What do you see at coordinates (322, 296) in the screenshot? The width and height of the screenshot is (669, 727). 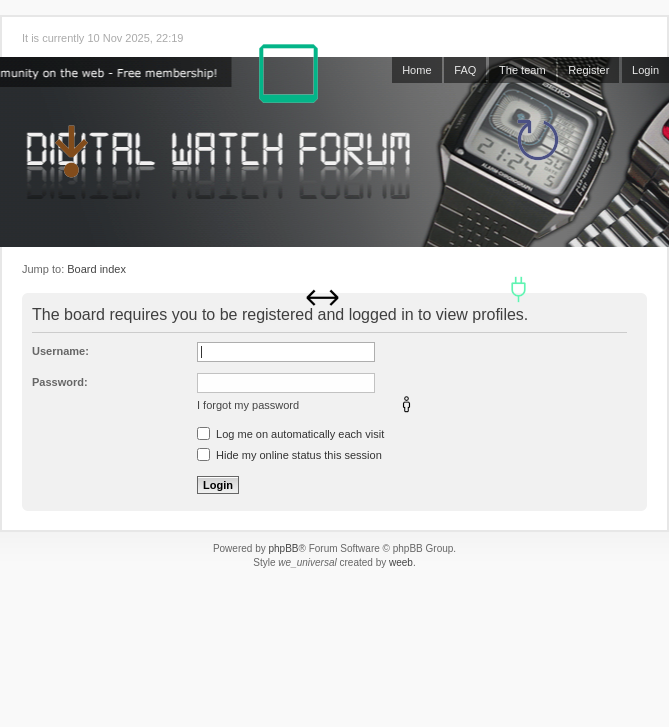 I see `resize element horizontally` at bounding box center [322, 296].